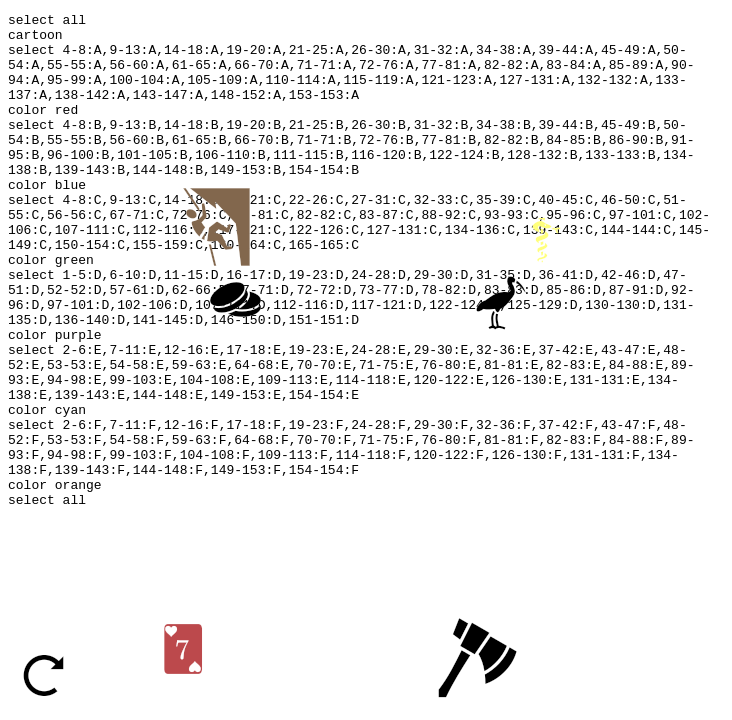 This screenshot has width=732, height=720. Describe the element at coordinates (235, 299) in the screenshot. I see `view your coin balance or currency` at that location.